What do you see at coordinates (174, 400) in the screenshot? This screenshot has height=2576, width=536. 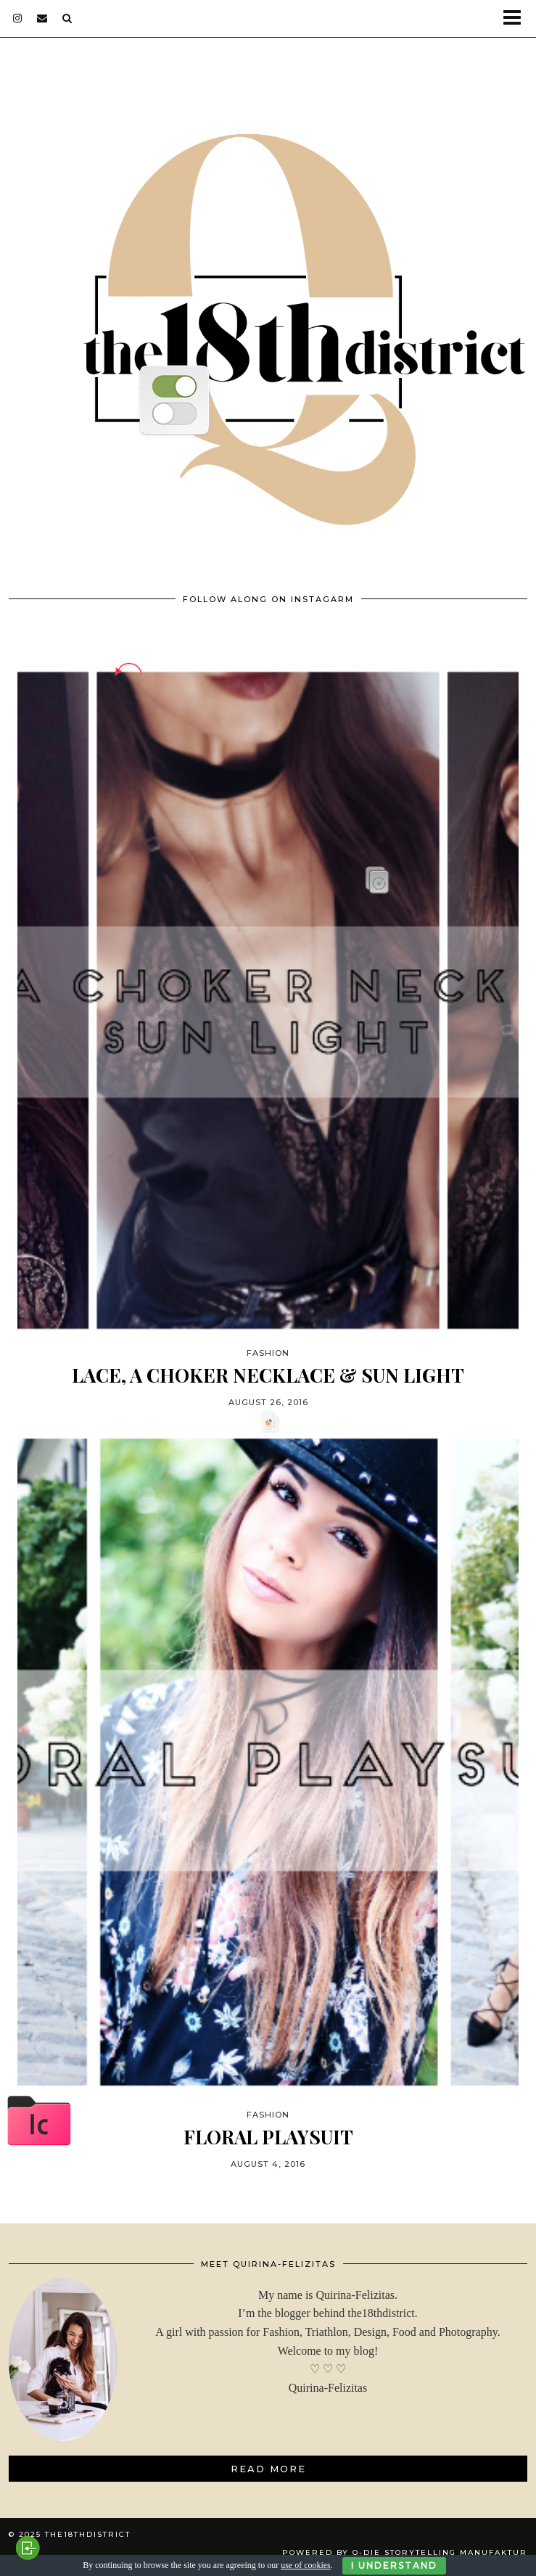 I see `open desktop preferences or settings` at bounding box center [174, 400].